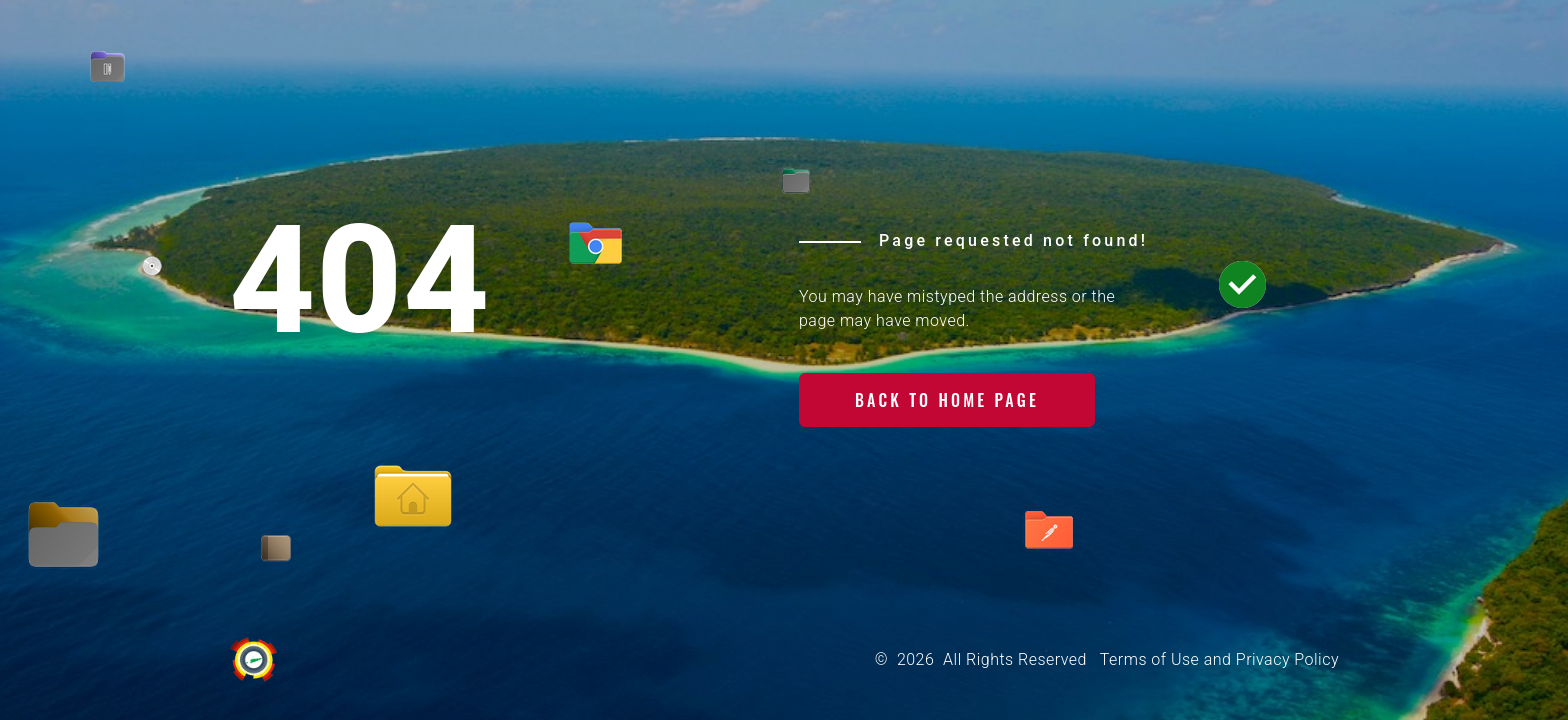 This screenshot has width=1568, height=720. Describe the element at coordinates (595, 244) in the screenshot. I see `open folder containing Google Chrome files` at that location.